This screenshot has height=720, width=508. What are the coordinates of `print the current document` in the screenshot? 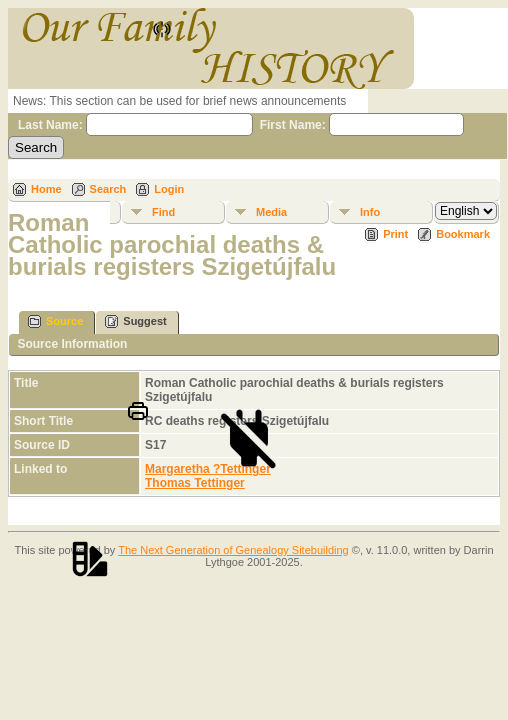 It's located at (138, 411).